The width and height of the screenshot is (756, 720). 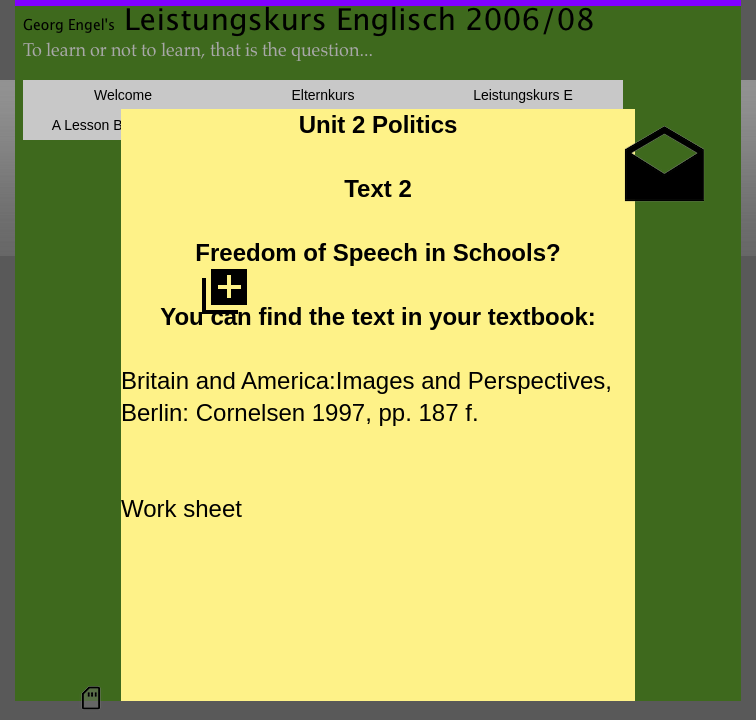 What do you see at coordinates (664, 169) in the screenshot?
I see `view drafts folder` at bounding box center [664, 169].